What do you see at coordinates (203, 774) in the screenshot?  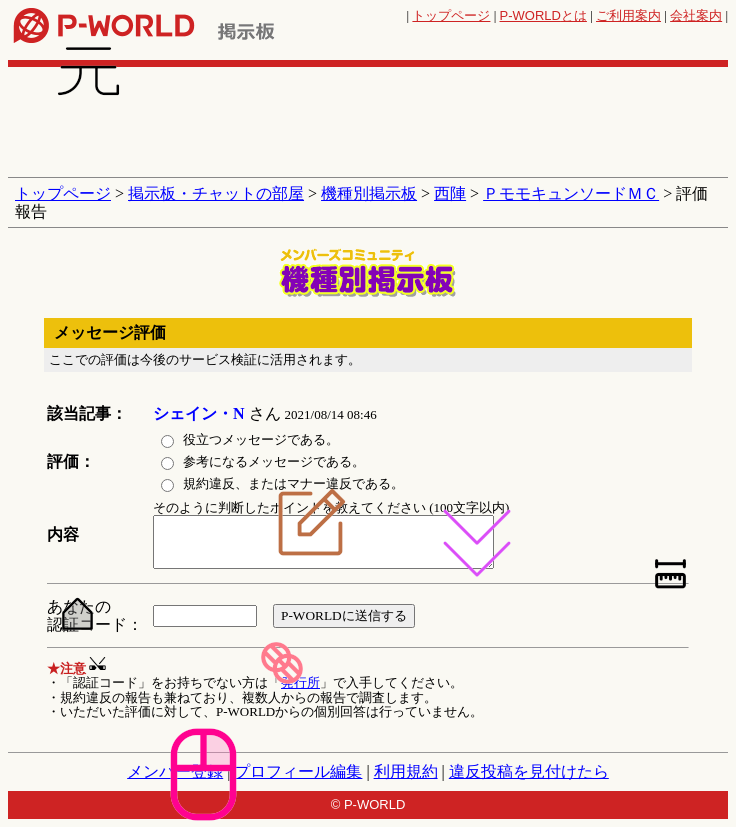 I see `perform a right-click action` at bounding box center [203, 774].